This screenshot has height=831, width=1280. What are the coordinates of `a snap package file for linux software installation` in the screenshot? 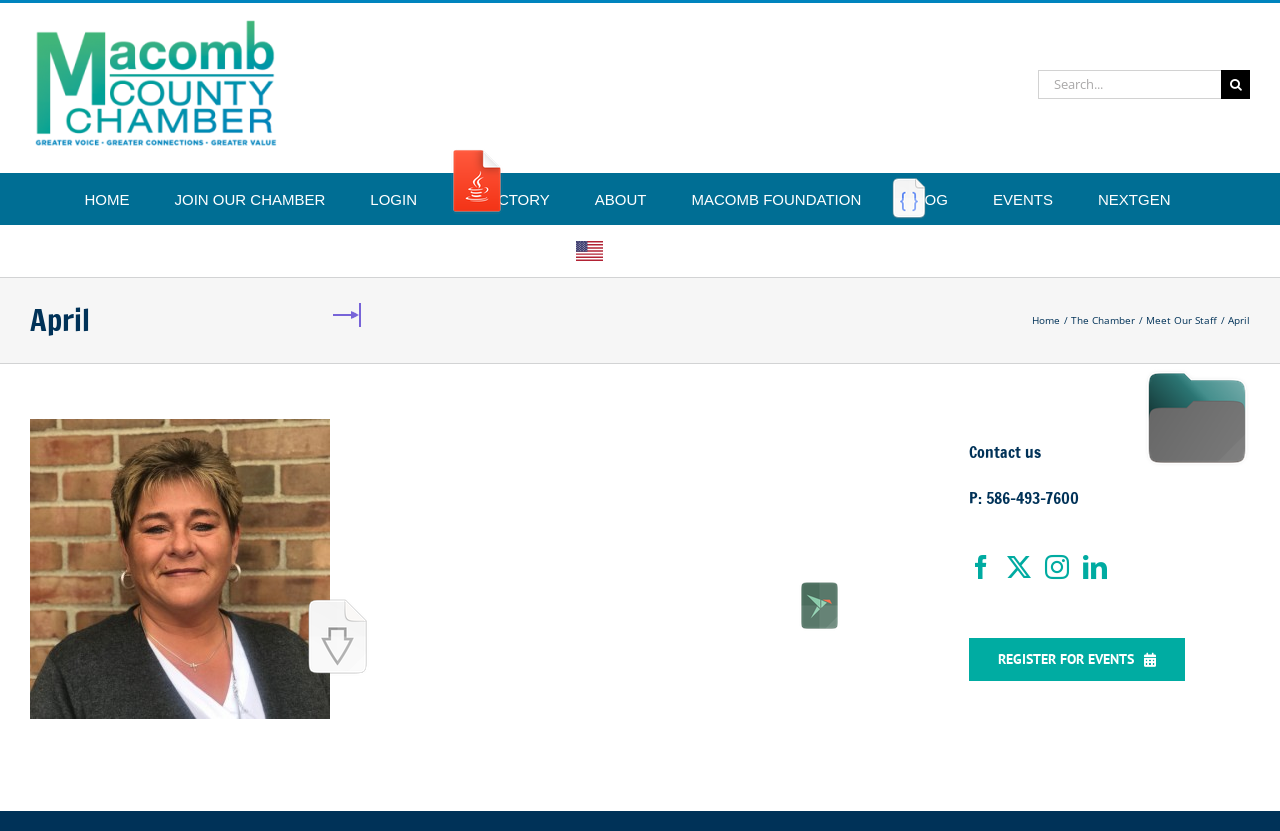 It's located at (819, 605).